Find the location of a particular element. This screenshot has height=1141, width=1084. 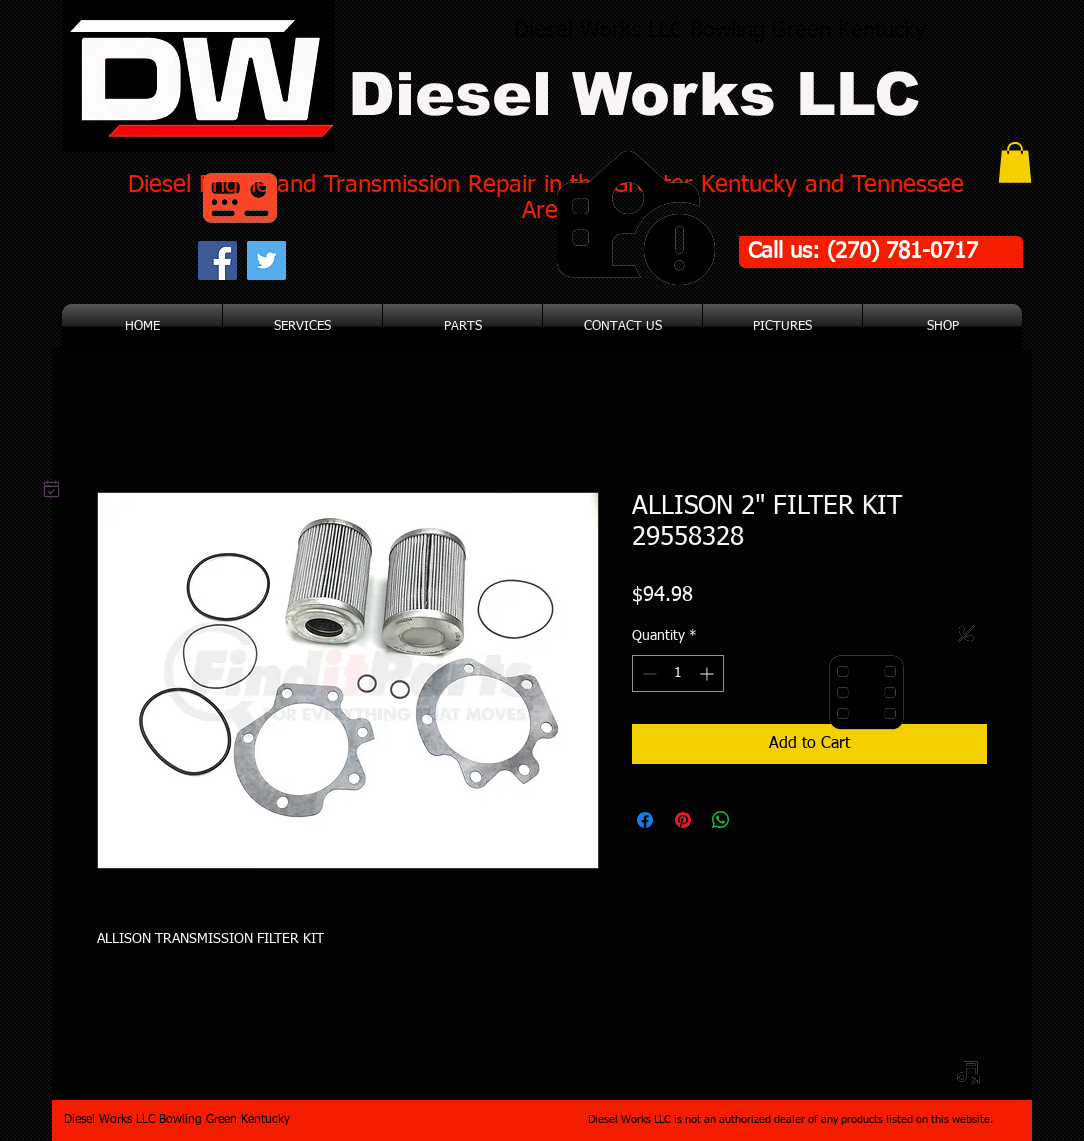

end or decline a phone call is located at coordinates (966, 633).